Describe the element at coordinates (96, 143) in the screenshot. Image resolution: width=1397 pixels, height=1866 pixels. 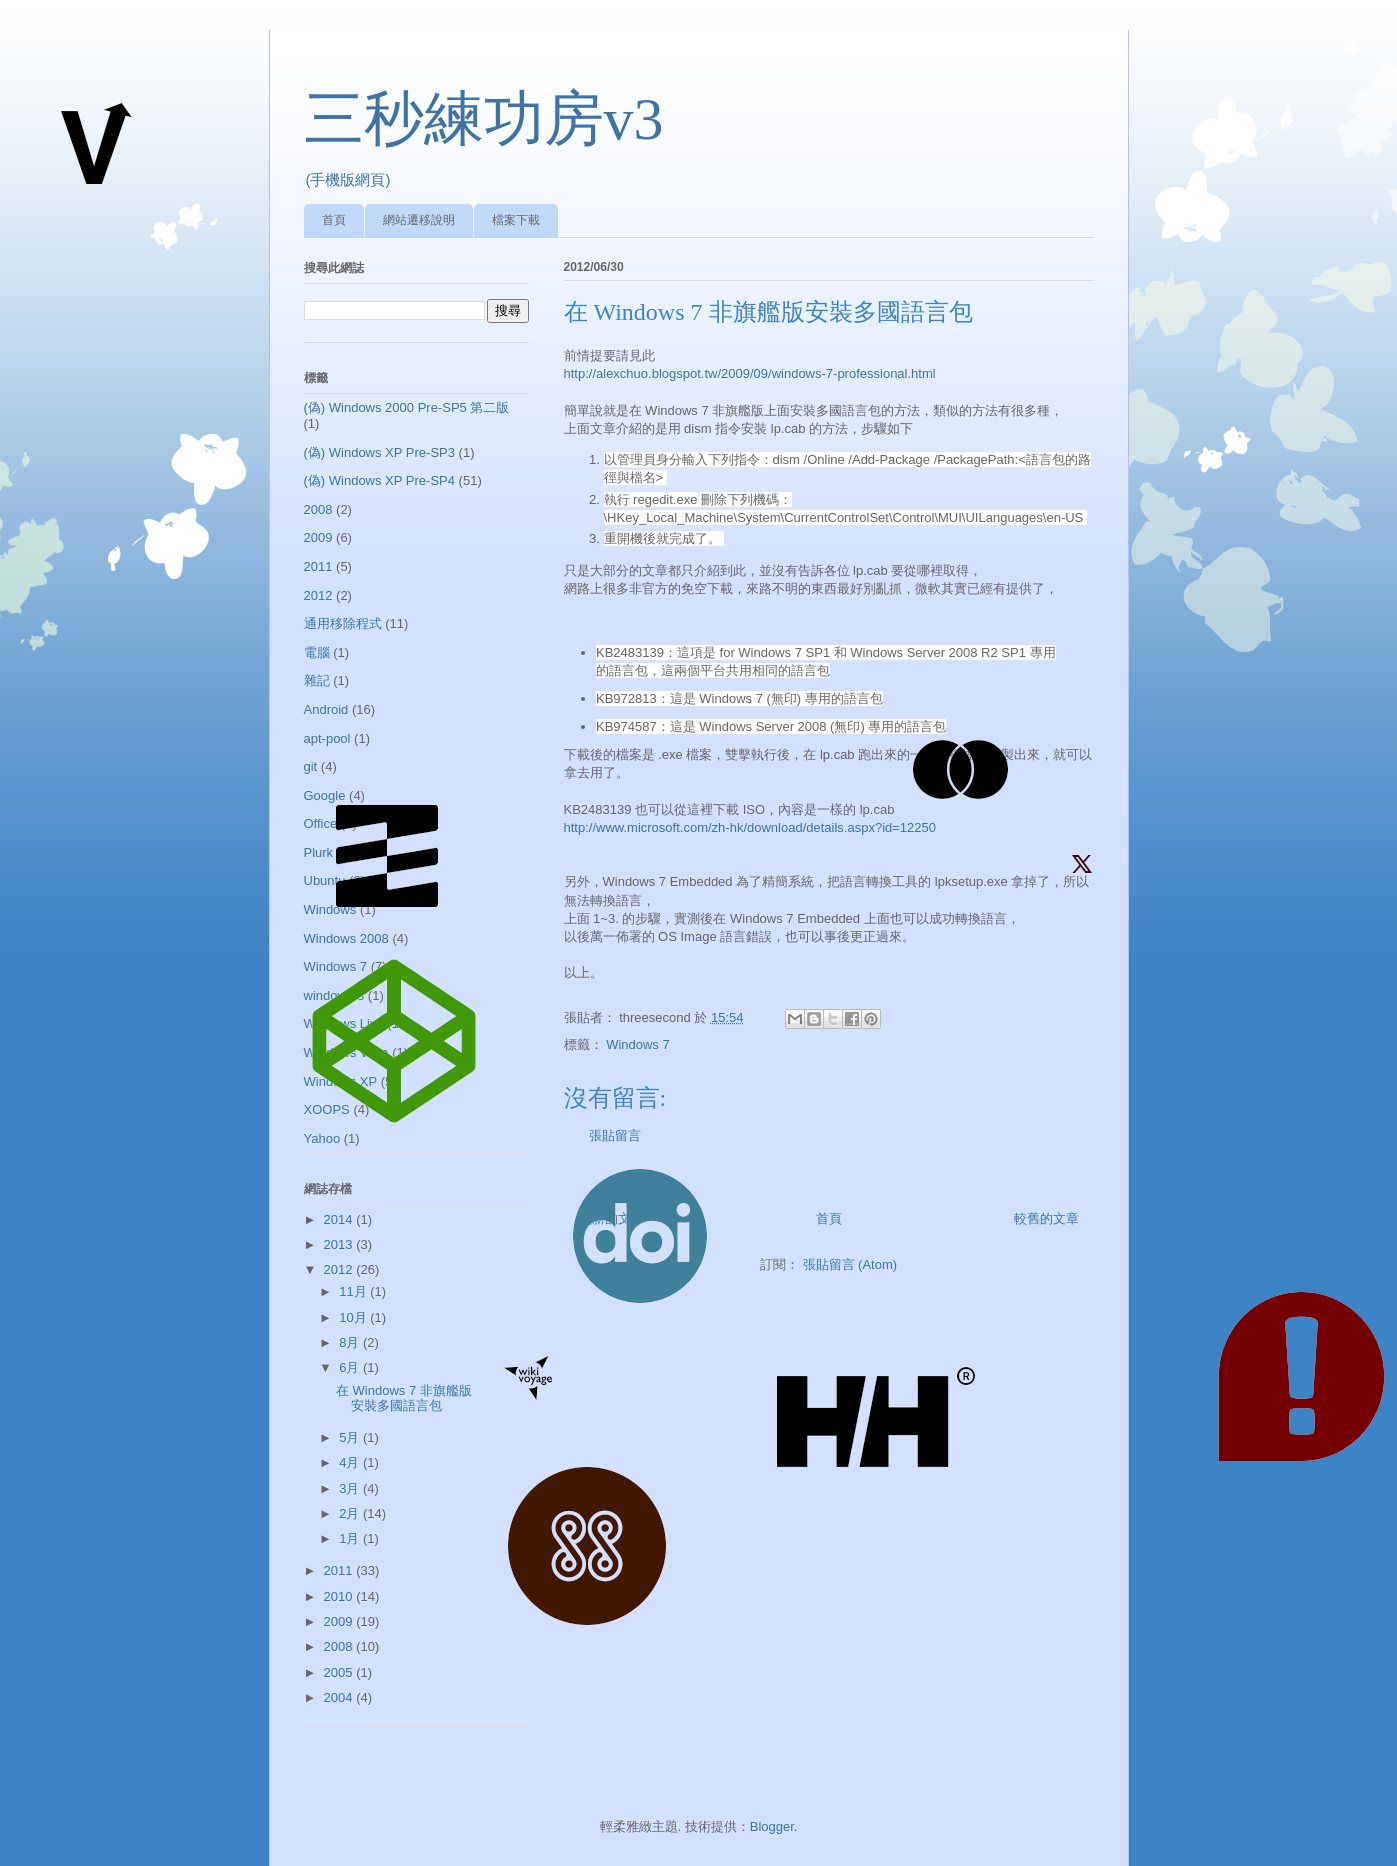
I see `visit the Vector Logo Zone website` at that location.